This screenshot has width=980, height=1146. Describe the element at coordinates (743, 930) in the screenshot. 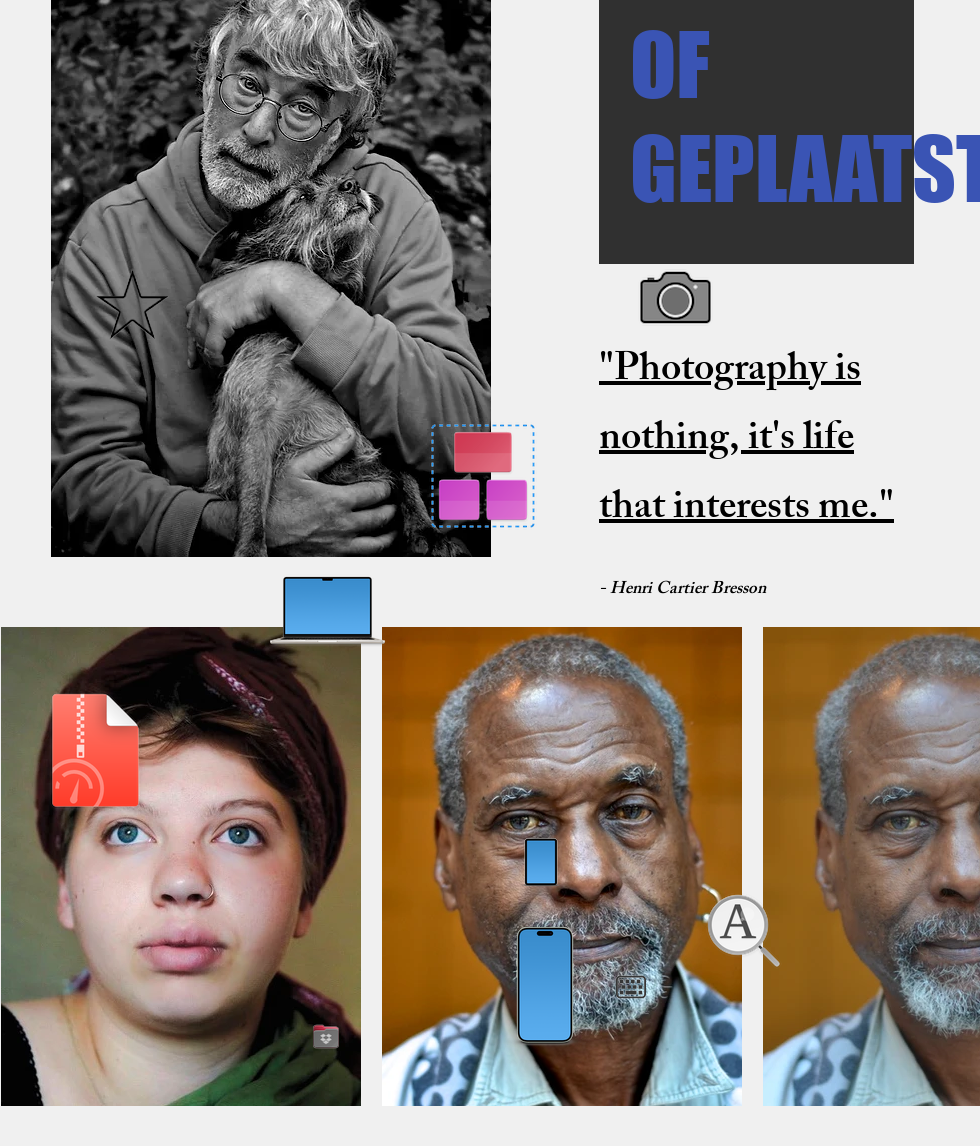

I see `search within a project` at that location.